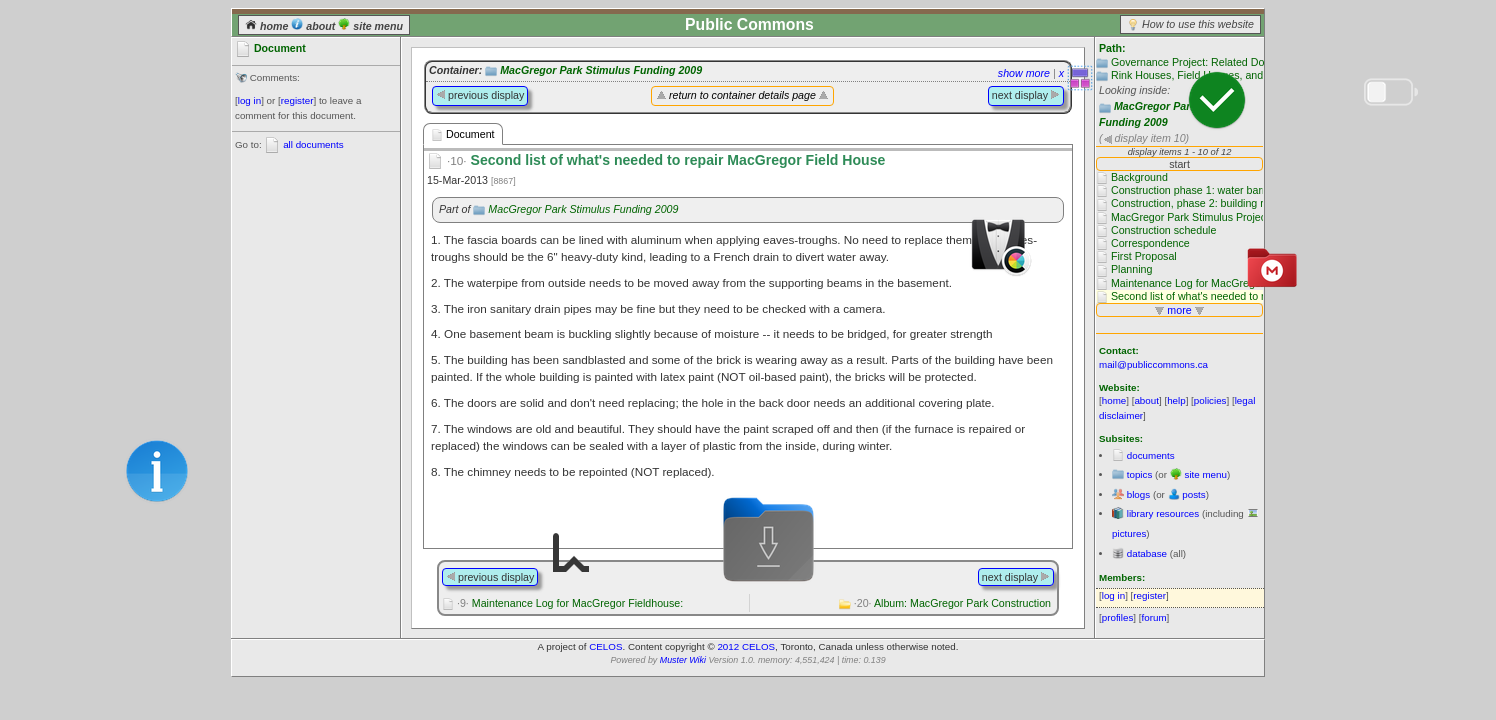 Image resolution: width=1496 pixels, height=720 pixels. Describe the element at coordinates (1272, 269) in the screenshot. I see `open mega cloud storage folder` at that location.